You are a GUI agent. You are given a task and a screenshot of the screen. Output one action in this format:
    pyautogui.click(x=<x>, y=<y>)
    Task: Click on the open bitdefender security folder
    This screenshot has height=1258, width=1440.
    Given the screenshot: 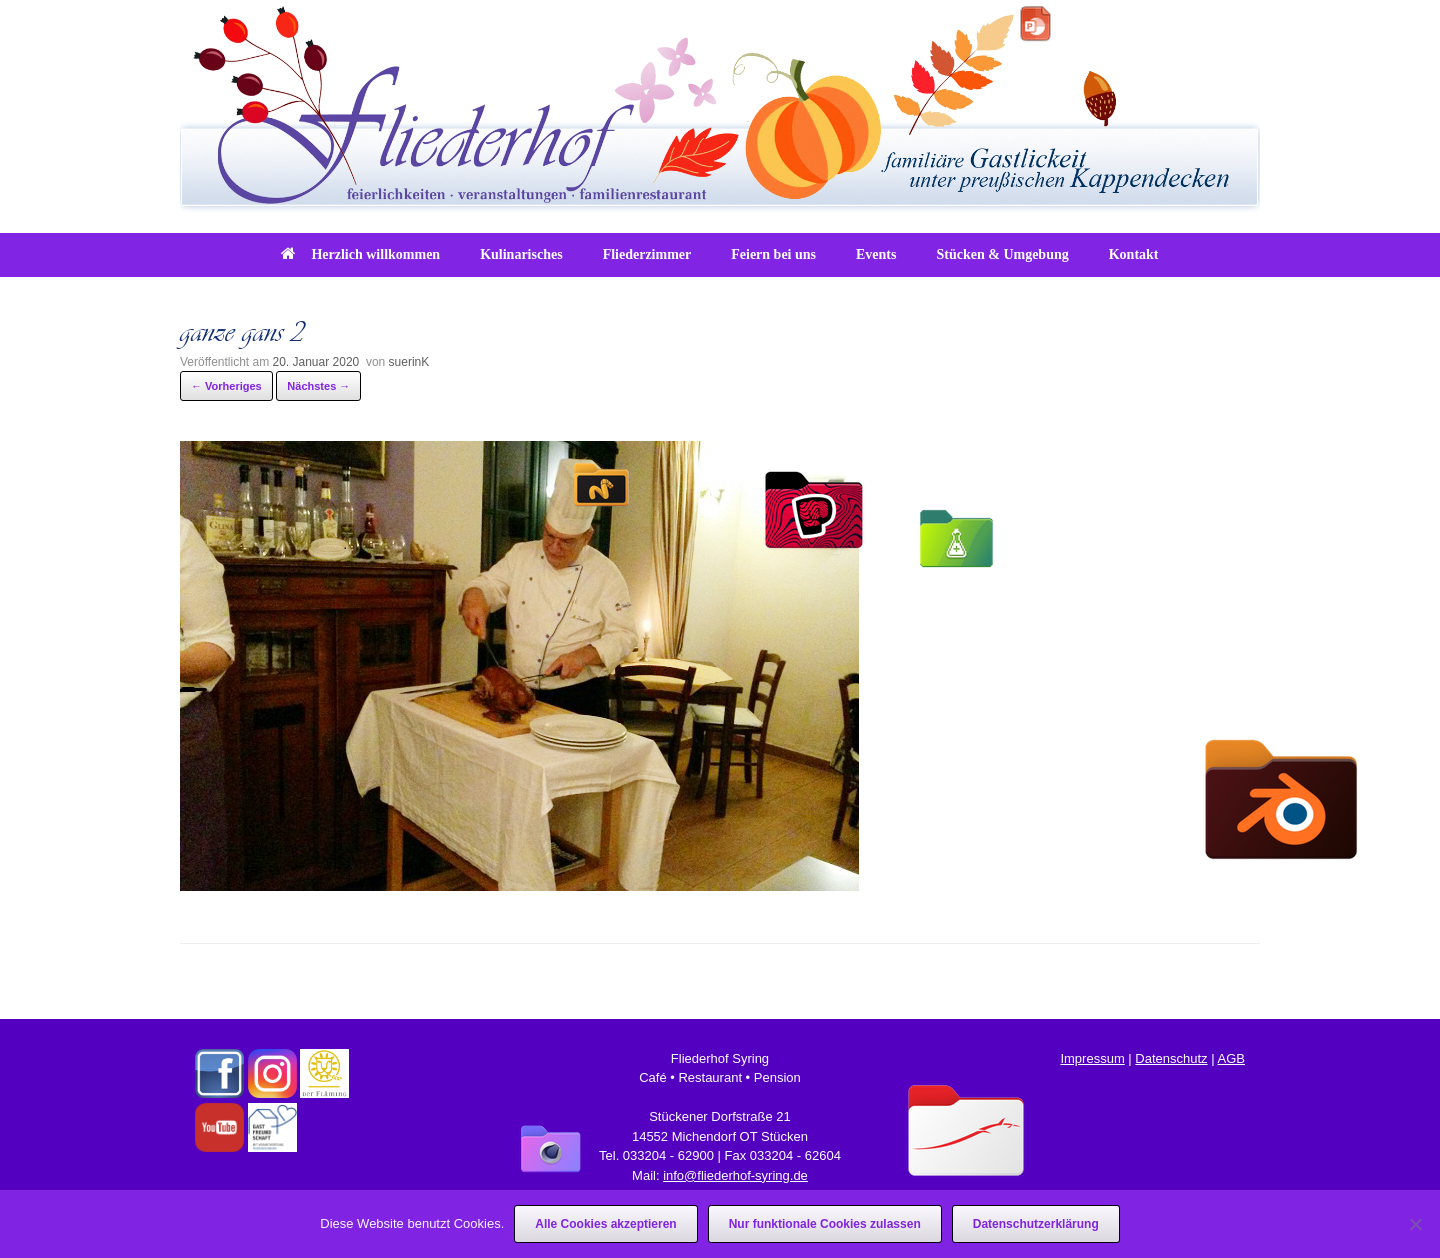 What is the action you would take?
    pyautogui.click(x=965, y=1133)
    